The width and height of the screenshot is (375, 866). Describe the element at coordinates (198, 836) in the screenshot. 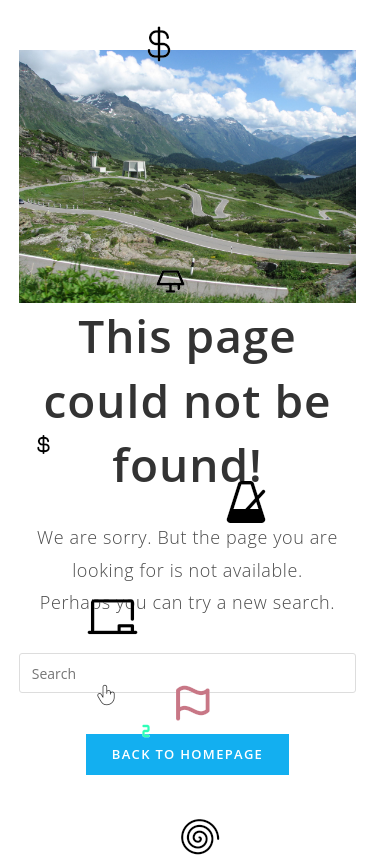

I see `indicates loading or processing in progress` at that location.